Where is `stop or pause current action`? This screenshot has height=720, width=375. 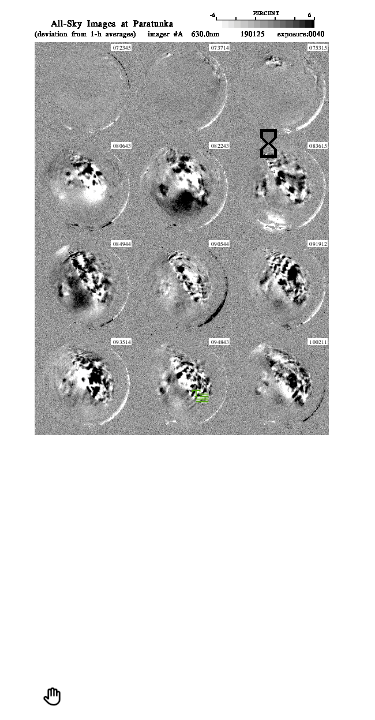 stop or pause current action is located at coordinates (52, 696).